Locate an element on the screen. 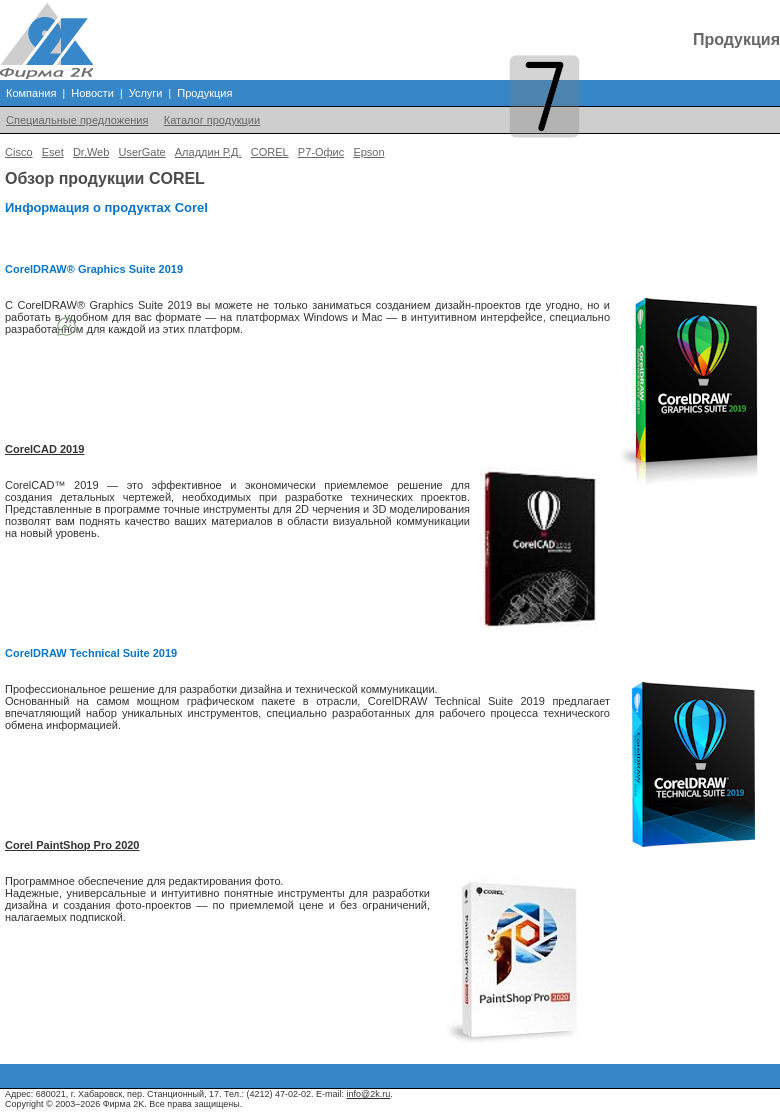 The width and height of the screenshot is (780, 1119). indicates item number seven in a list or sequence is located at coordinates (544, 96).